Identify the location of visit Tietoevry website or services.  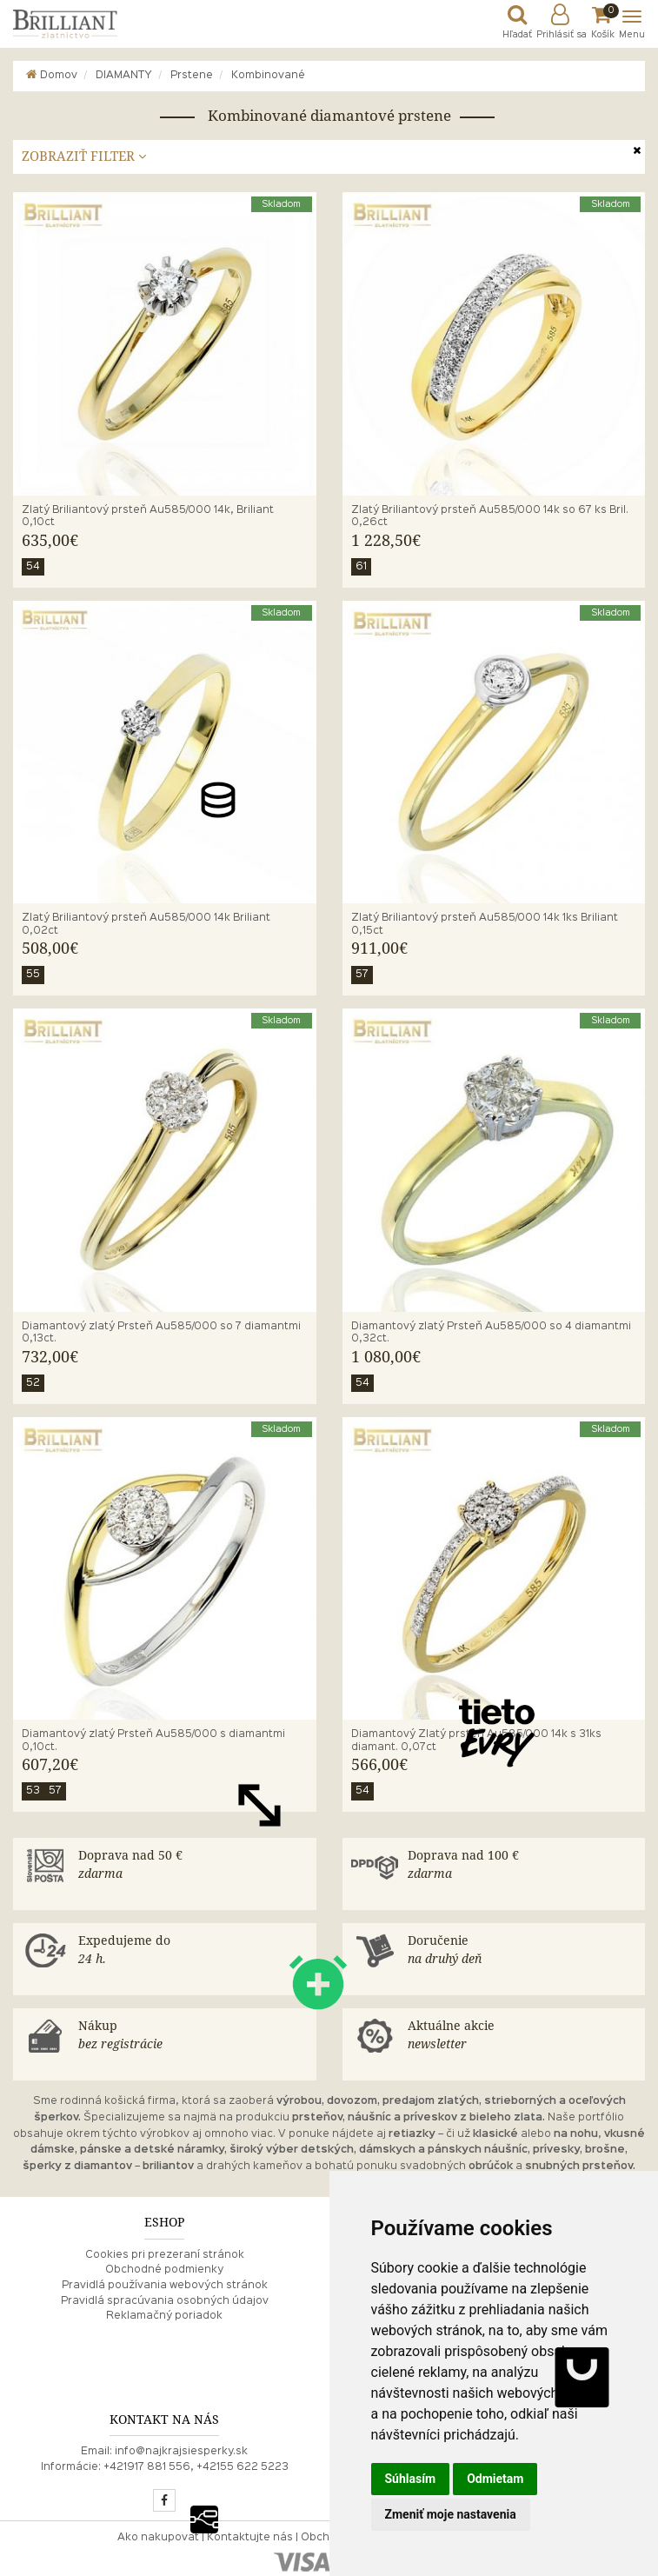
(496, 1733).